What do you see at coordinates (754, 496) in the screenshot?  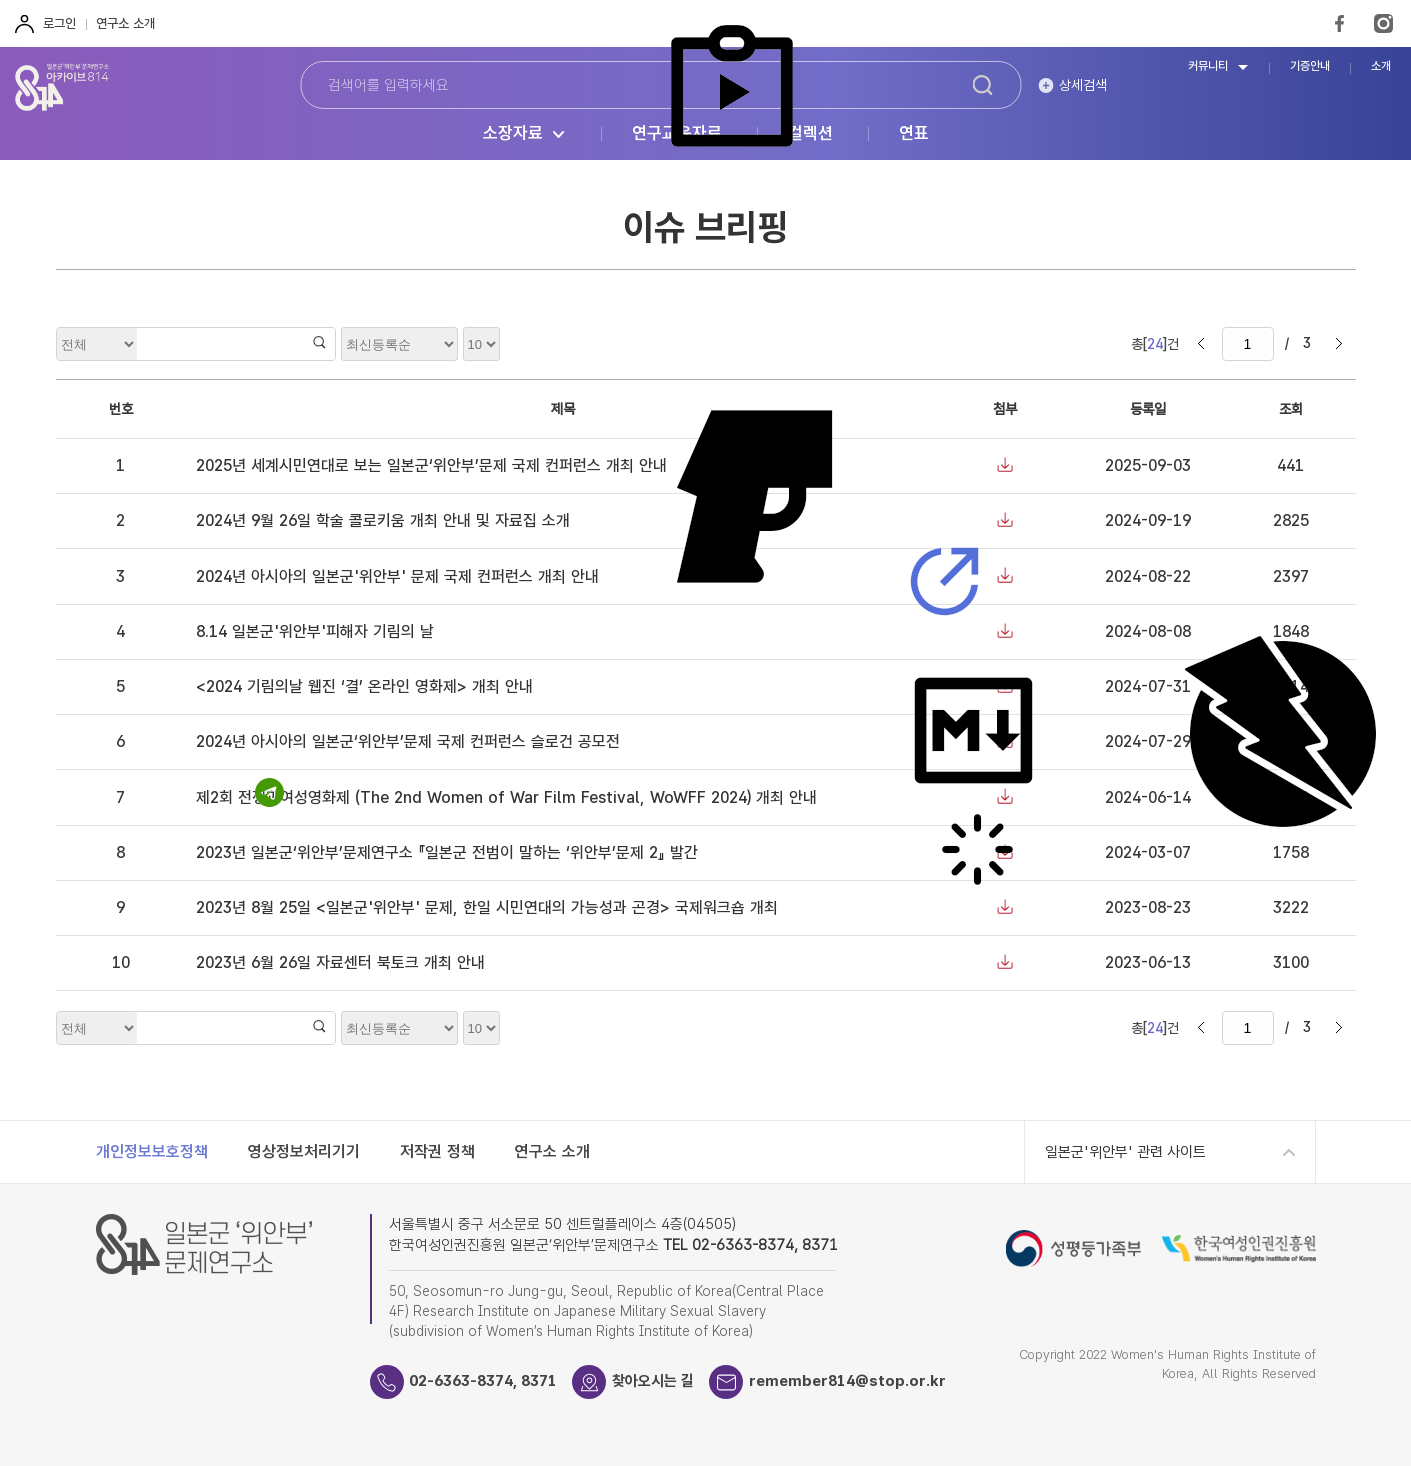 I see `check body temperature` at bounding box center [754, 496].